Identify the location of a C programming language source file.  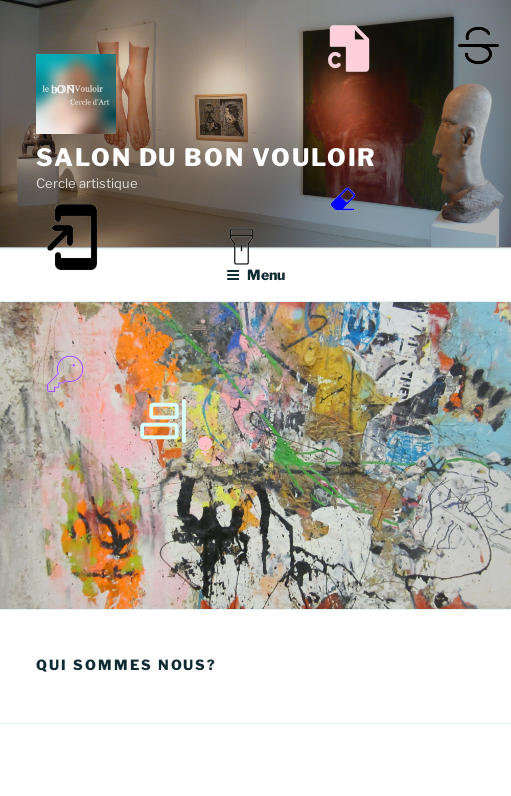
(349, 48).